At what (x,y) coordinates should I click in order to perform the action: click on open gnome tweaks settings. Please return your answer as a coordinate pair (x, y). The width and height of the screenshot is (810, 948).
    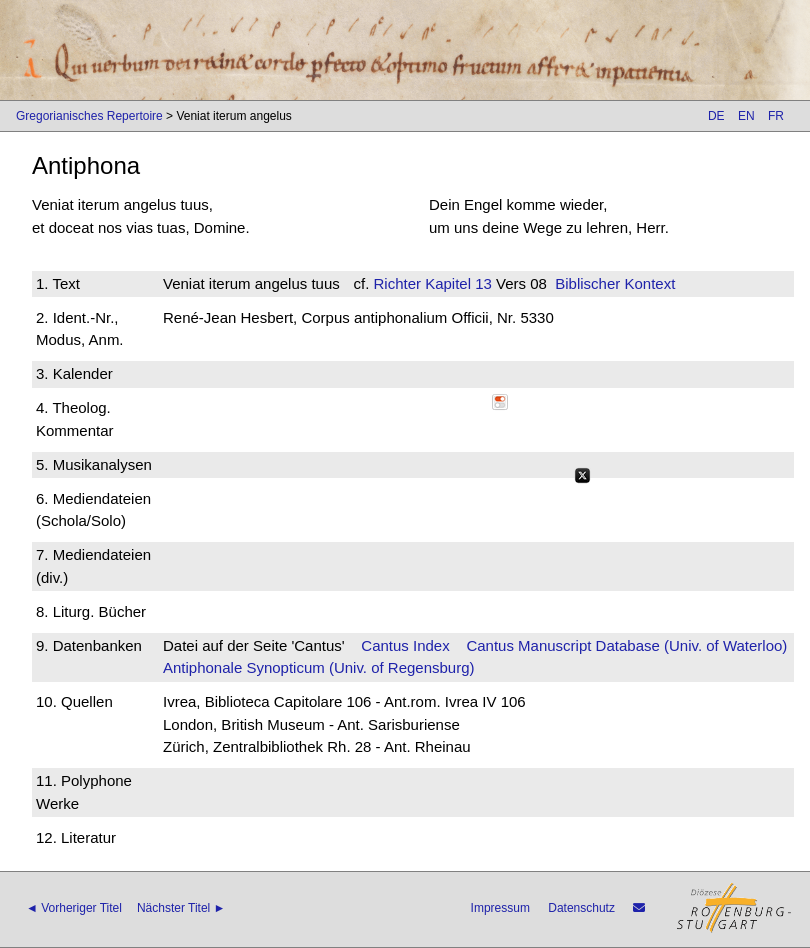
    Looking at the image, I should click on (500, 402).